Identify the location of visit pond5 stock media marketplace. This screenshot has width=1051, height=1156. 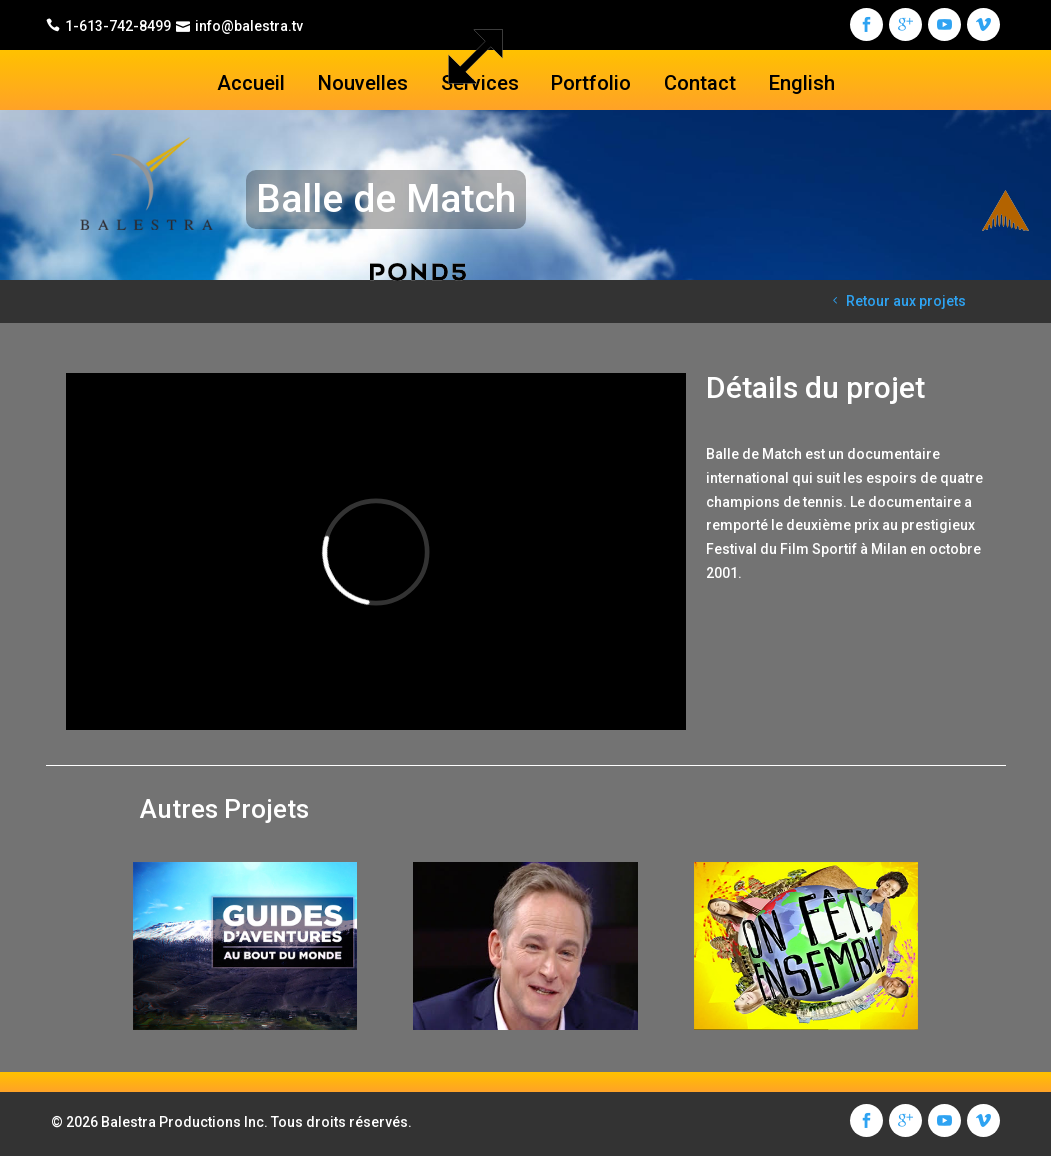
(418, 272).